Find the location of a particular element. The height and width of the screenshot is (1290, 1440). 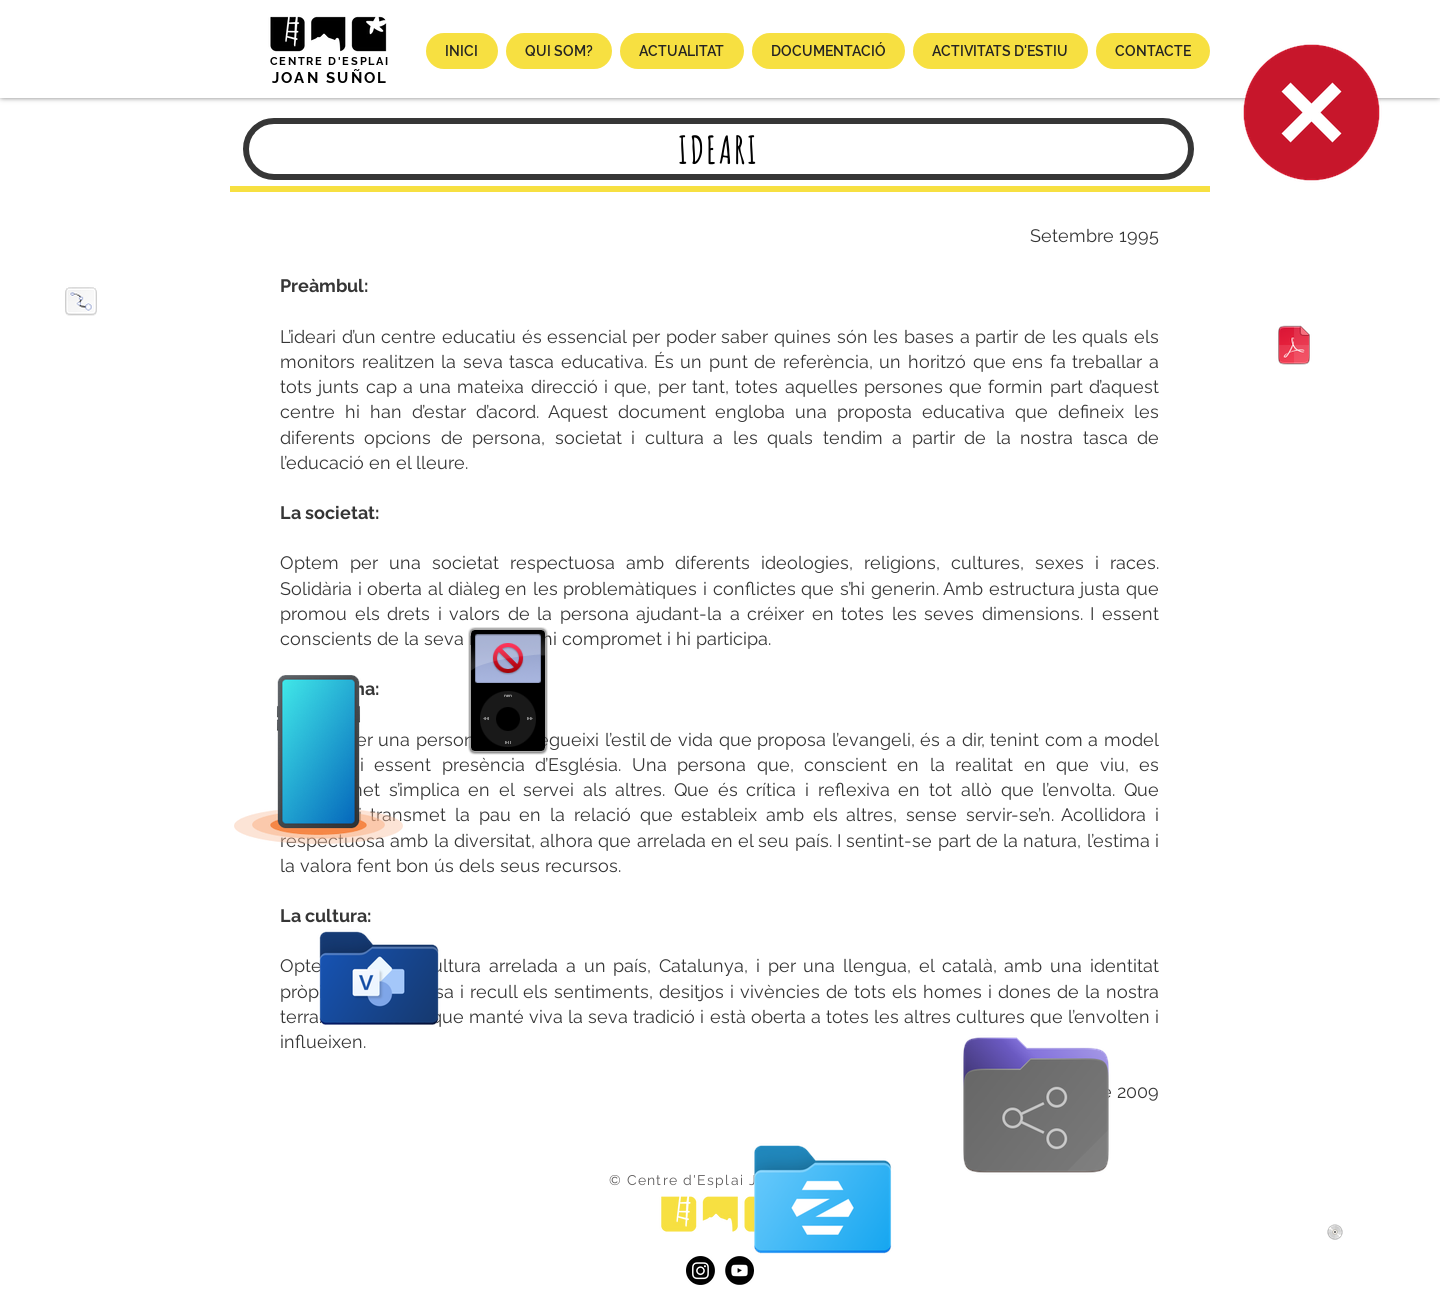

open folder containing microsoft visio files is located at coordinates (378, 981).